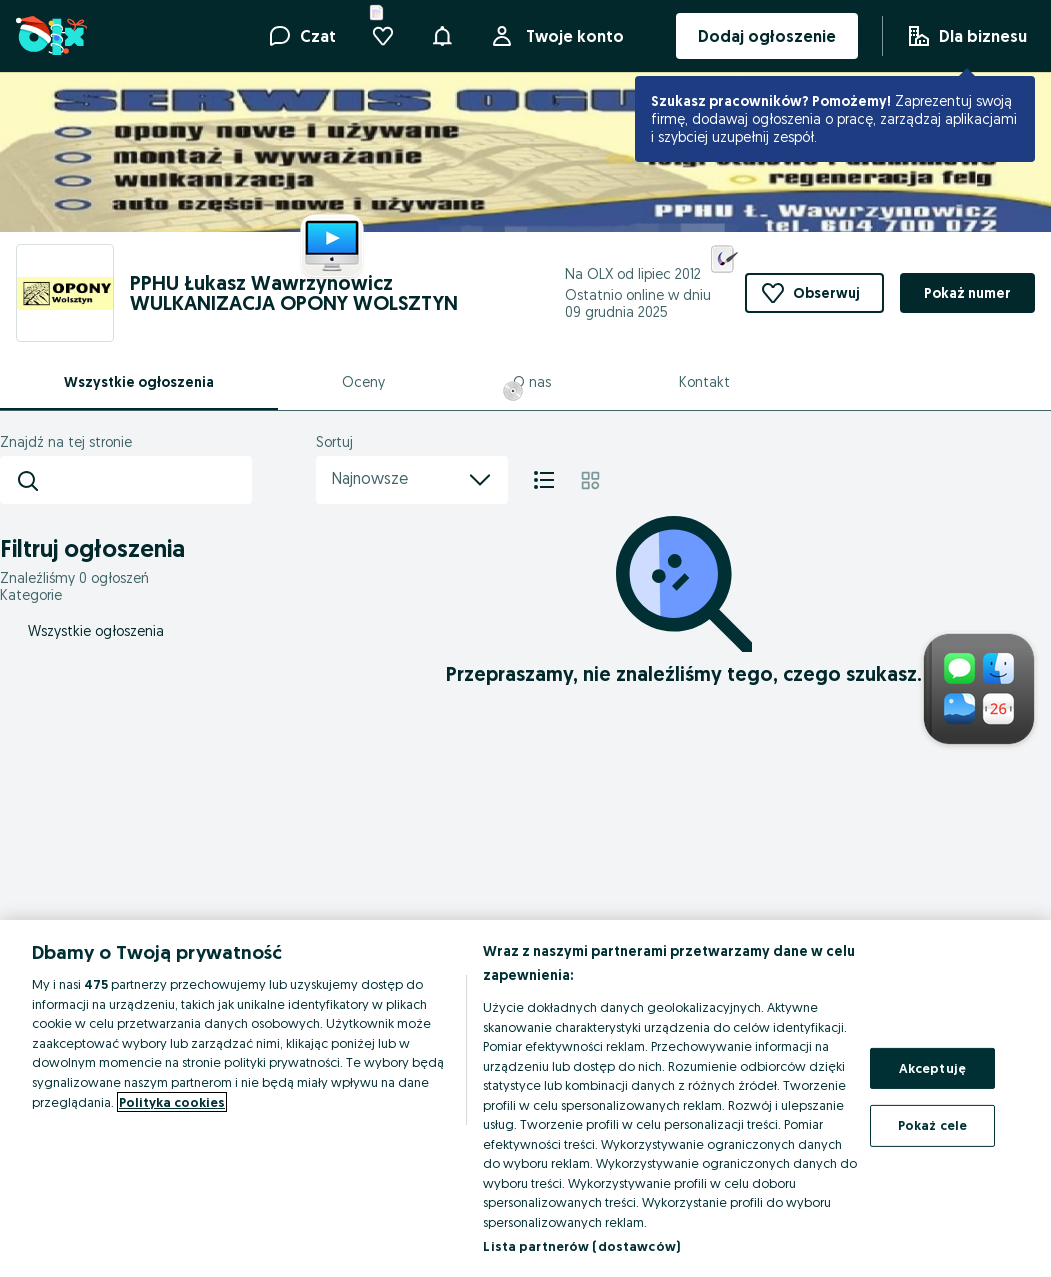  What do you see at coordinates (724, 259) in the screenshot?
I see `create a new application or software project` at bounding box center [724, 259].